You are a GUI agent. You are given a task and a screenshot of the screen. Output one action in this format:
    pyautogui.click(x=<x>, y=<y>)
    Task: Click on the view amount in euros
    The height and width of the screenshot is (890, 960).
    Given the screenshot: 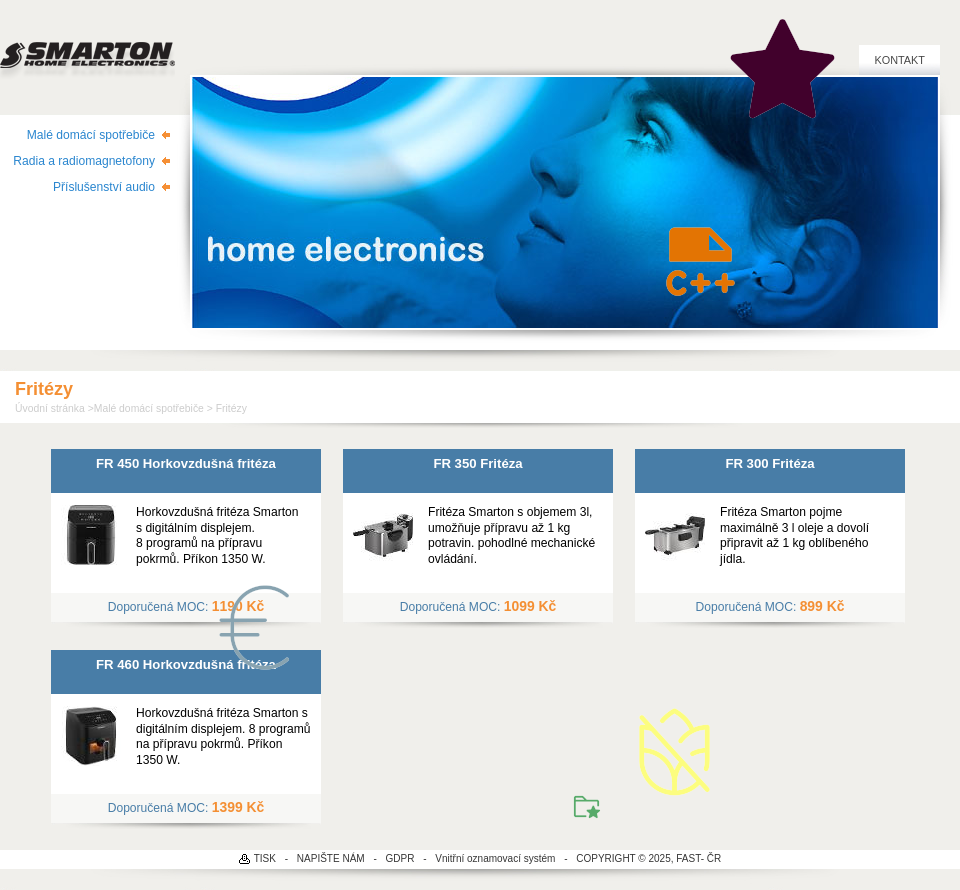 What is the action you would take?
    pyautogui.click(x=261, y=627)
    